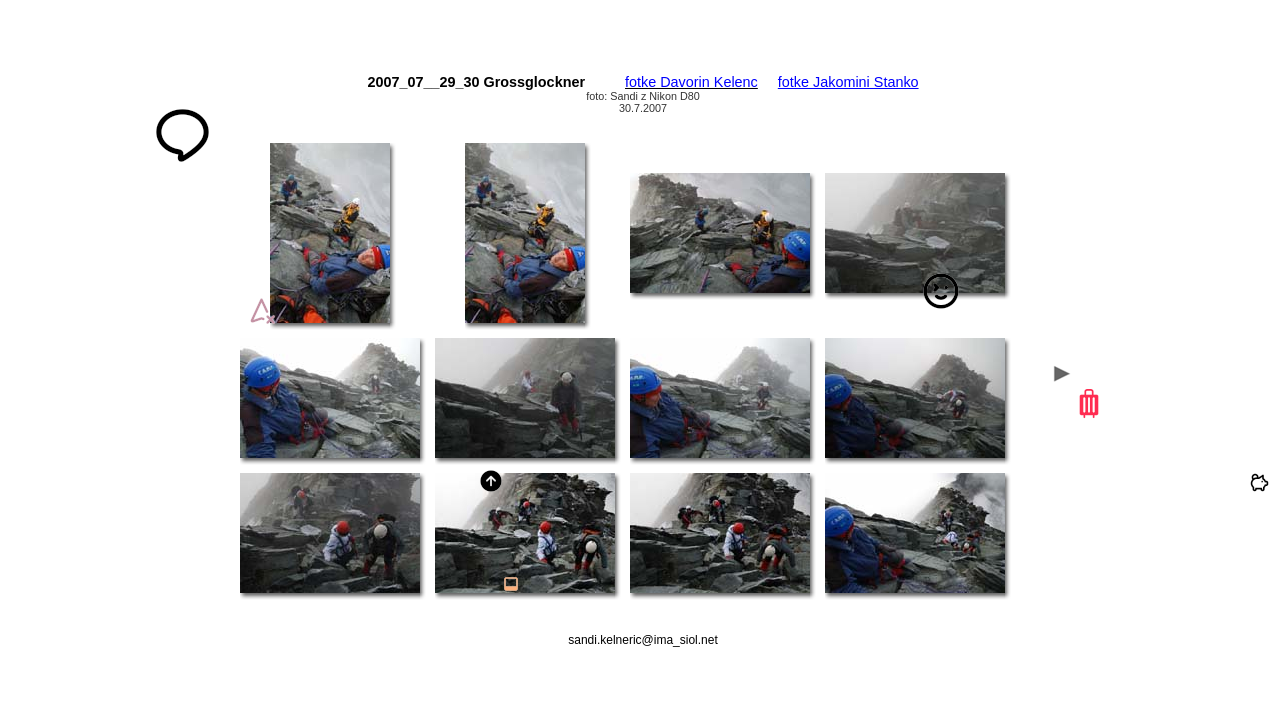 This screenshot has width=1280, height=720. Describe the element at coordinates (941, 291) in the screenshot. I see `add a playful or winking emoji to your message` at that location.